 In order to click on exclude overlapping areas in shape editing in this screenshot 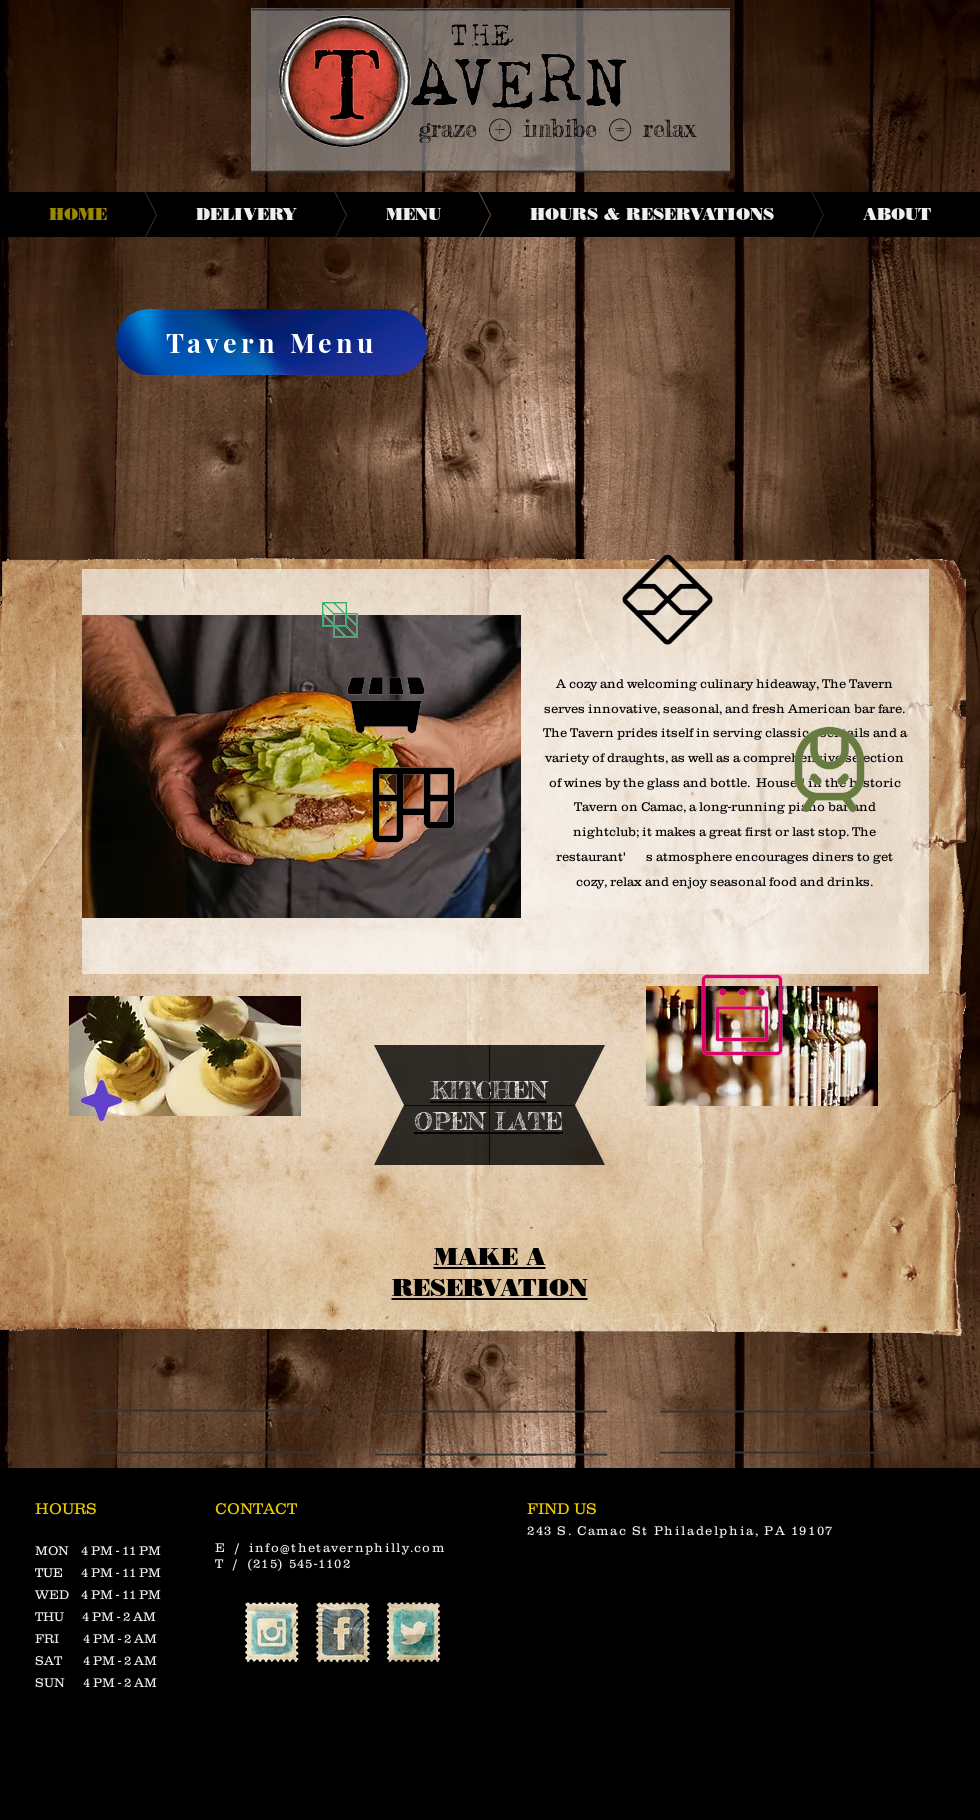, I will do `click(340, 620)`.